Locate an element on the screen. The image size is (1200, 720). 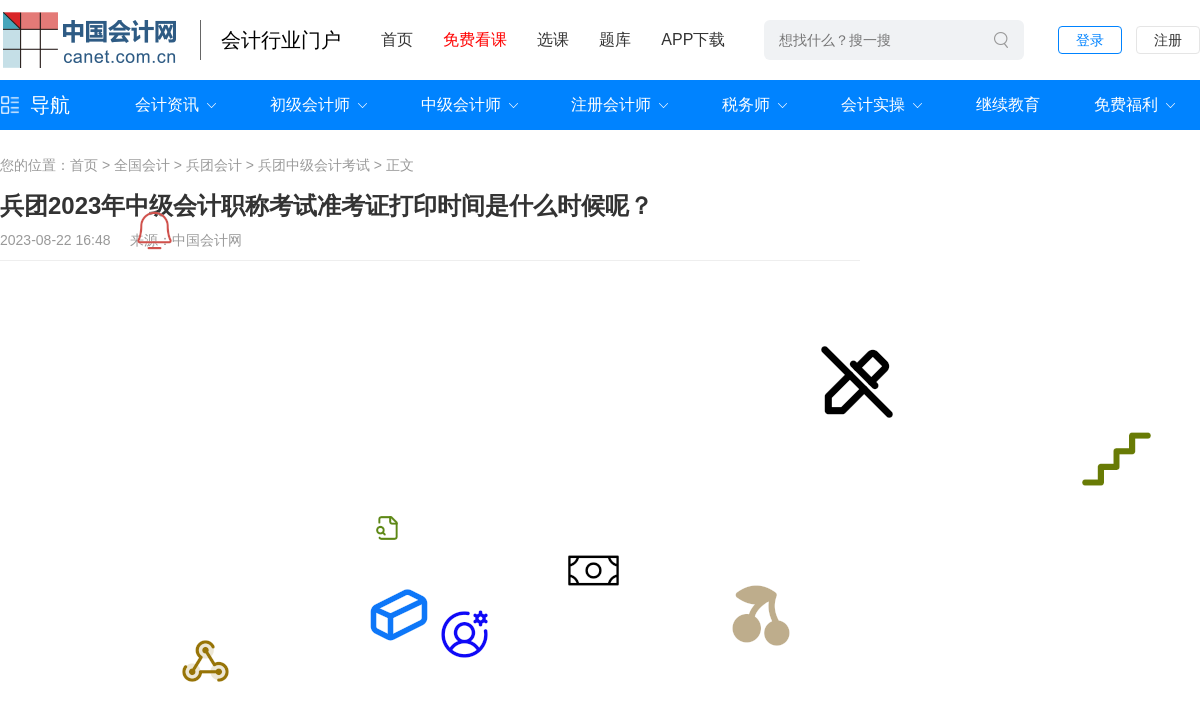
color picker tool disabled is located at coordinates (857, 382).